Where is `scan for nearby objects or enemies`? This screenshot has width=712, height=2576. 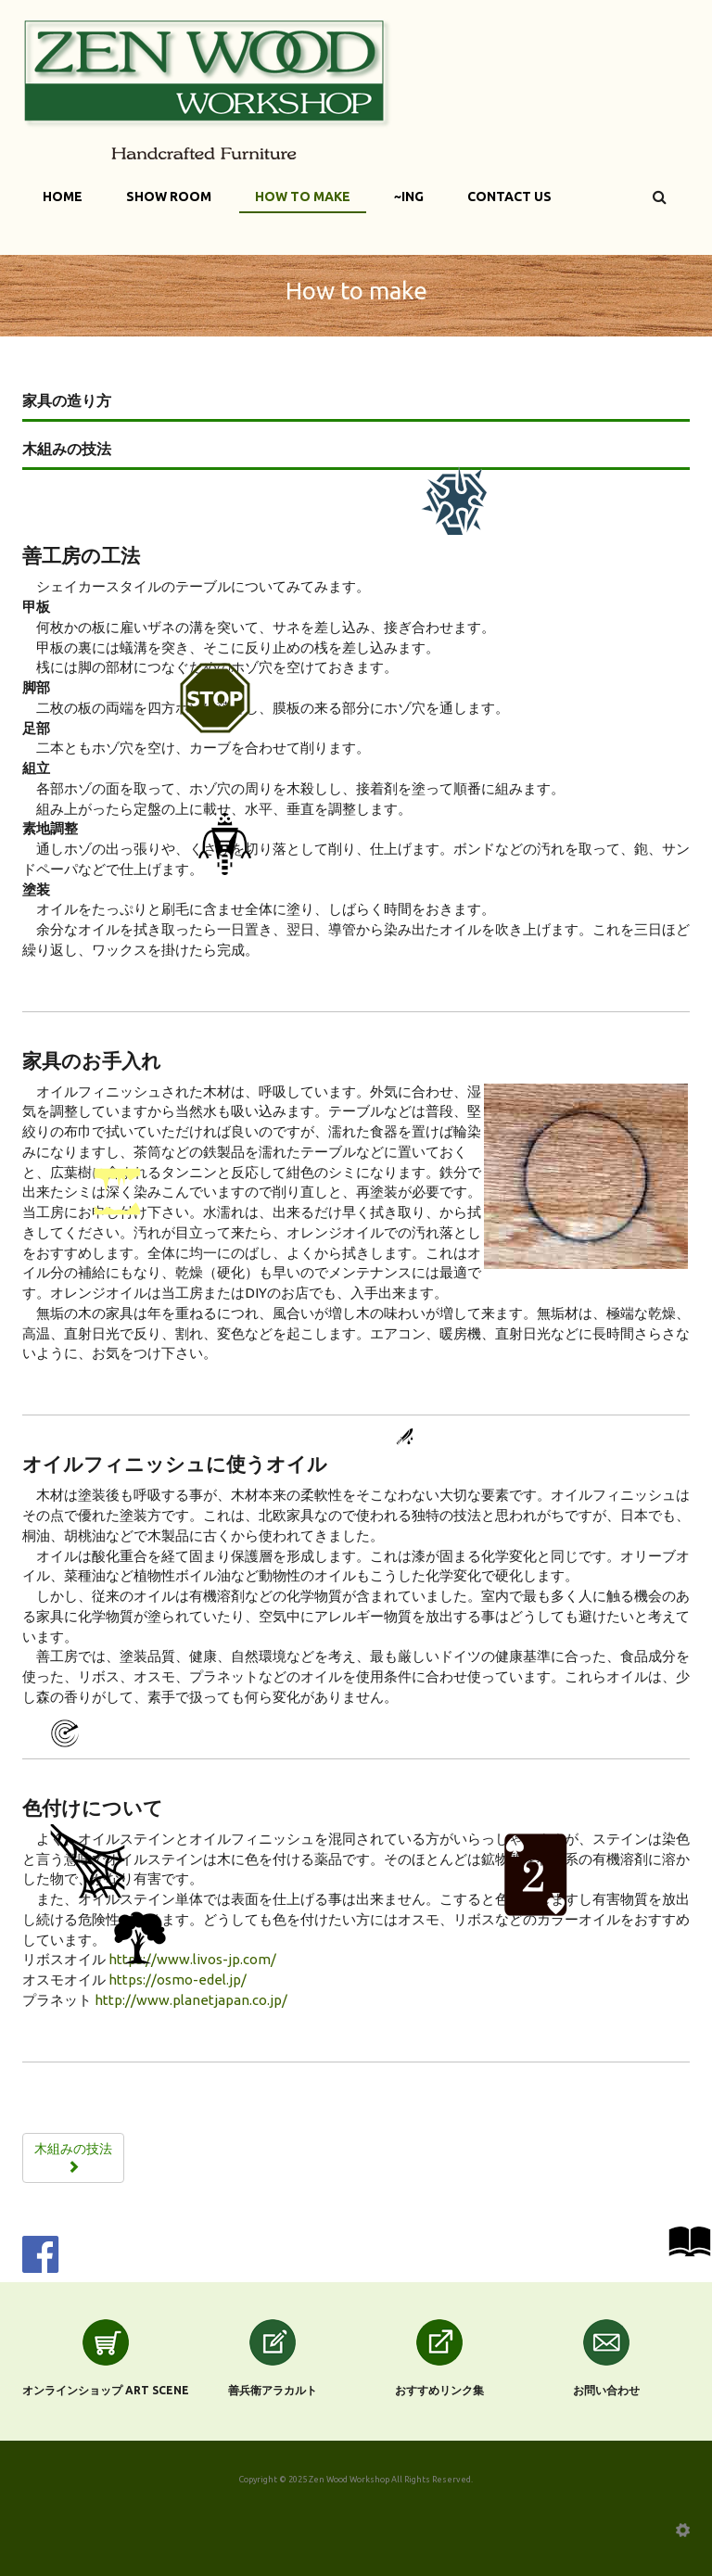
scan for nearby objects or enemies is located at coordinates (65, 1733).